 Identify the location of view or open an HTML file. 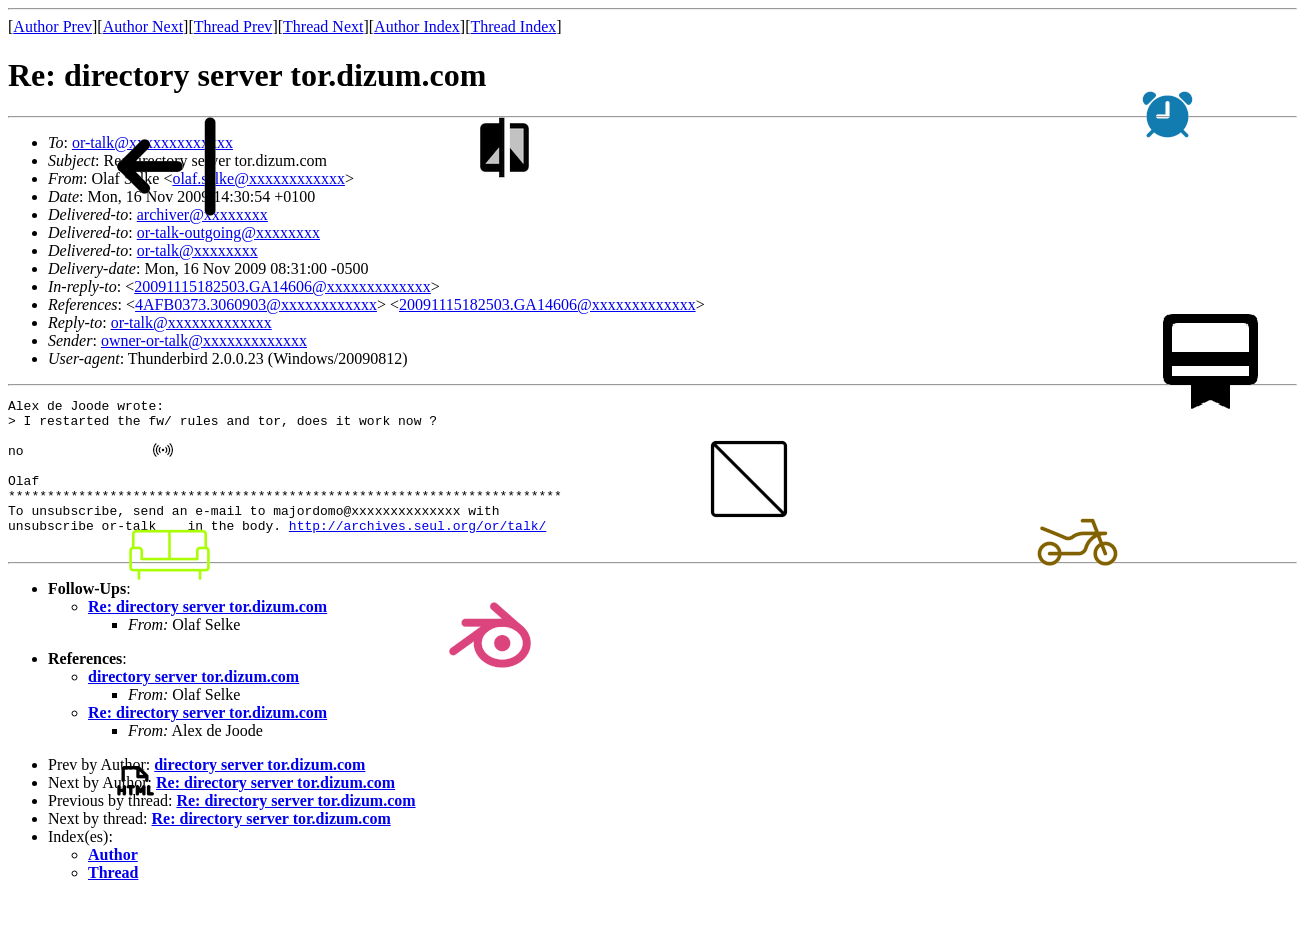
(135, 782).